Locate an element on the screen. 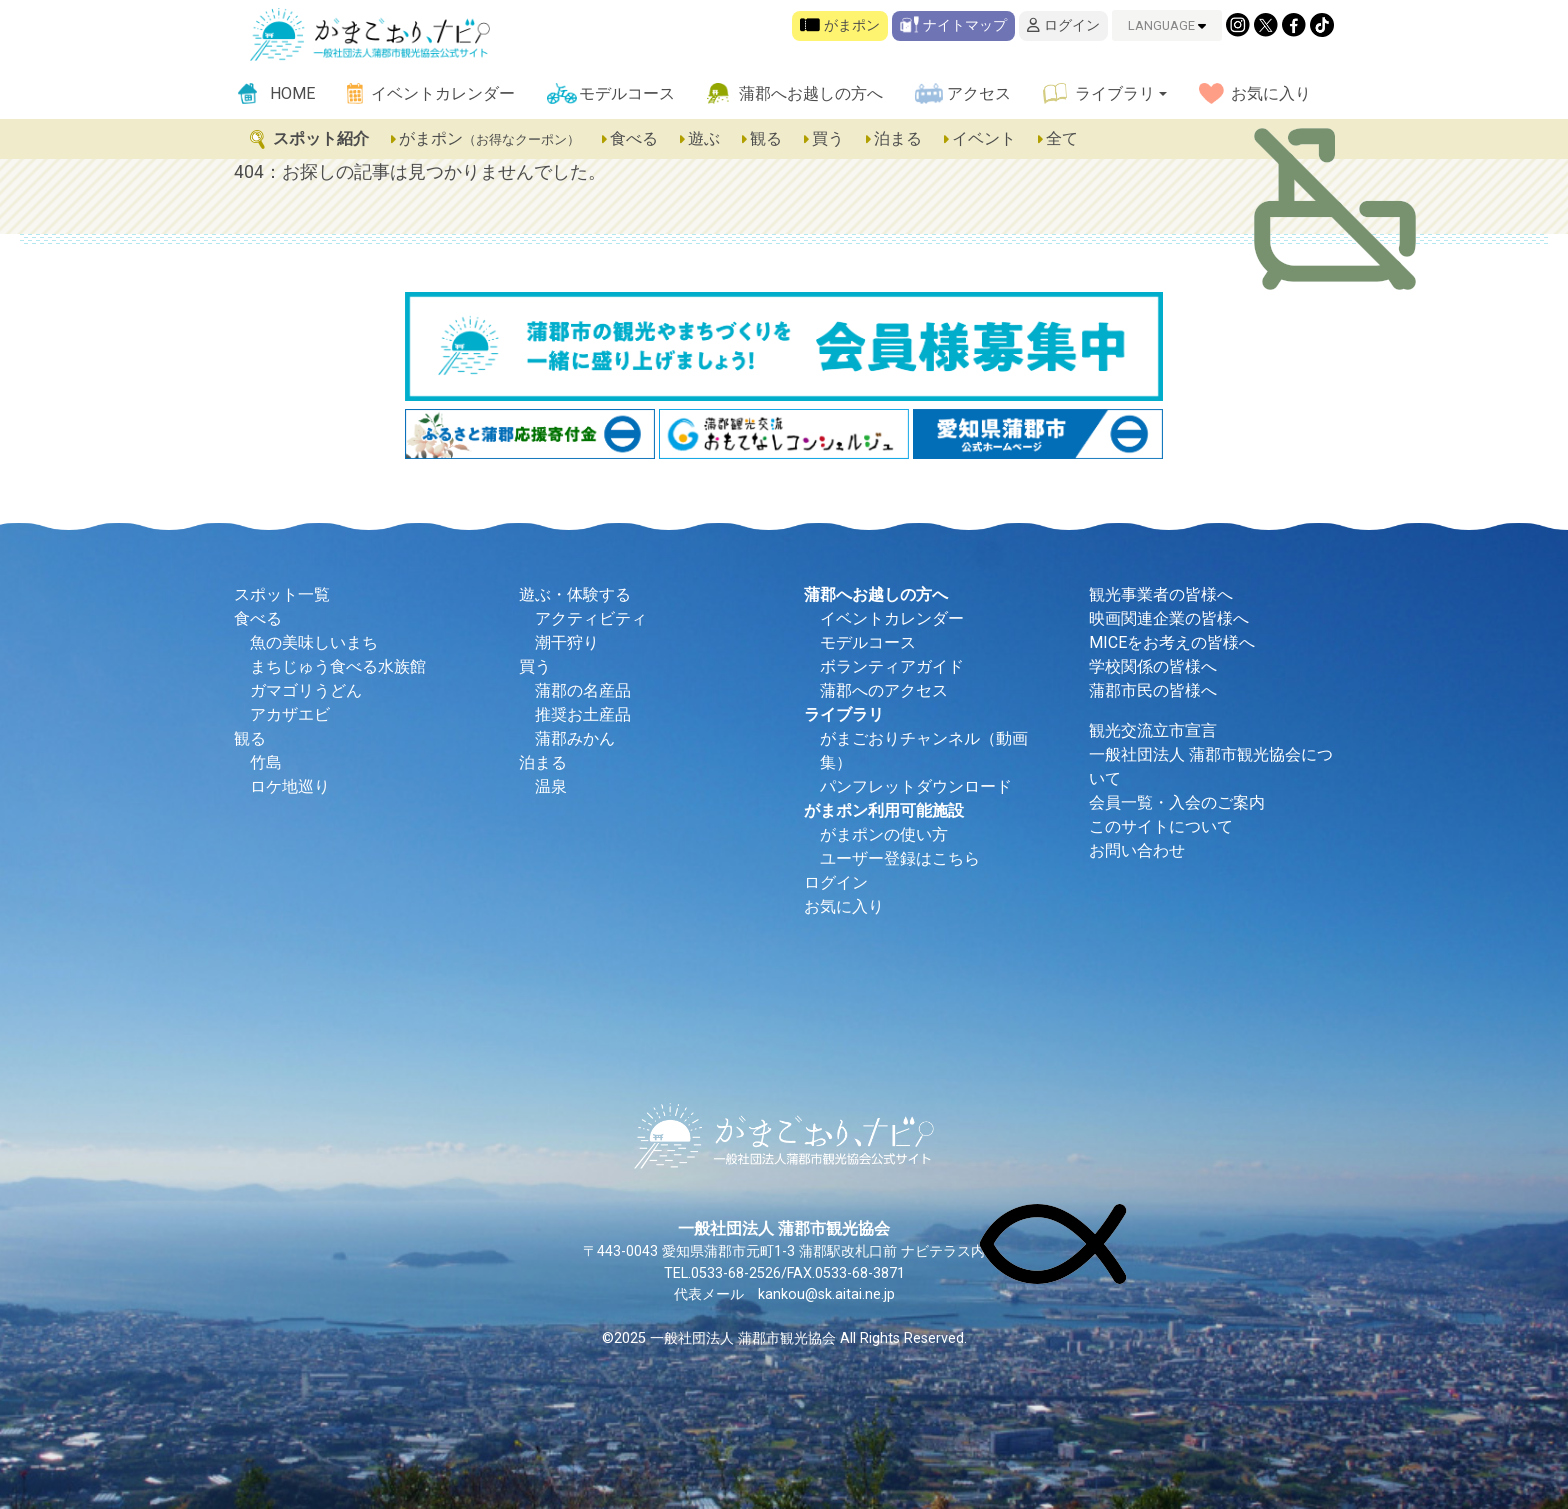 This screenshot has width=1568, height=1509. indicates bathtub or bath feature is unavailable is located at coordinates (1335, 209).